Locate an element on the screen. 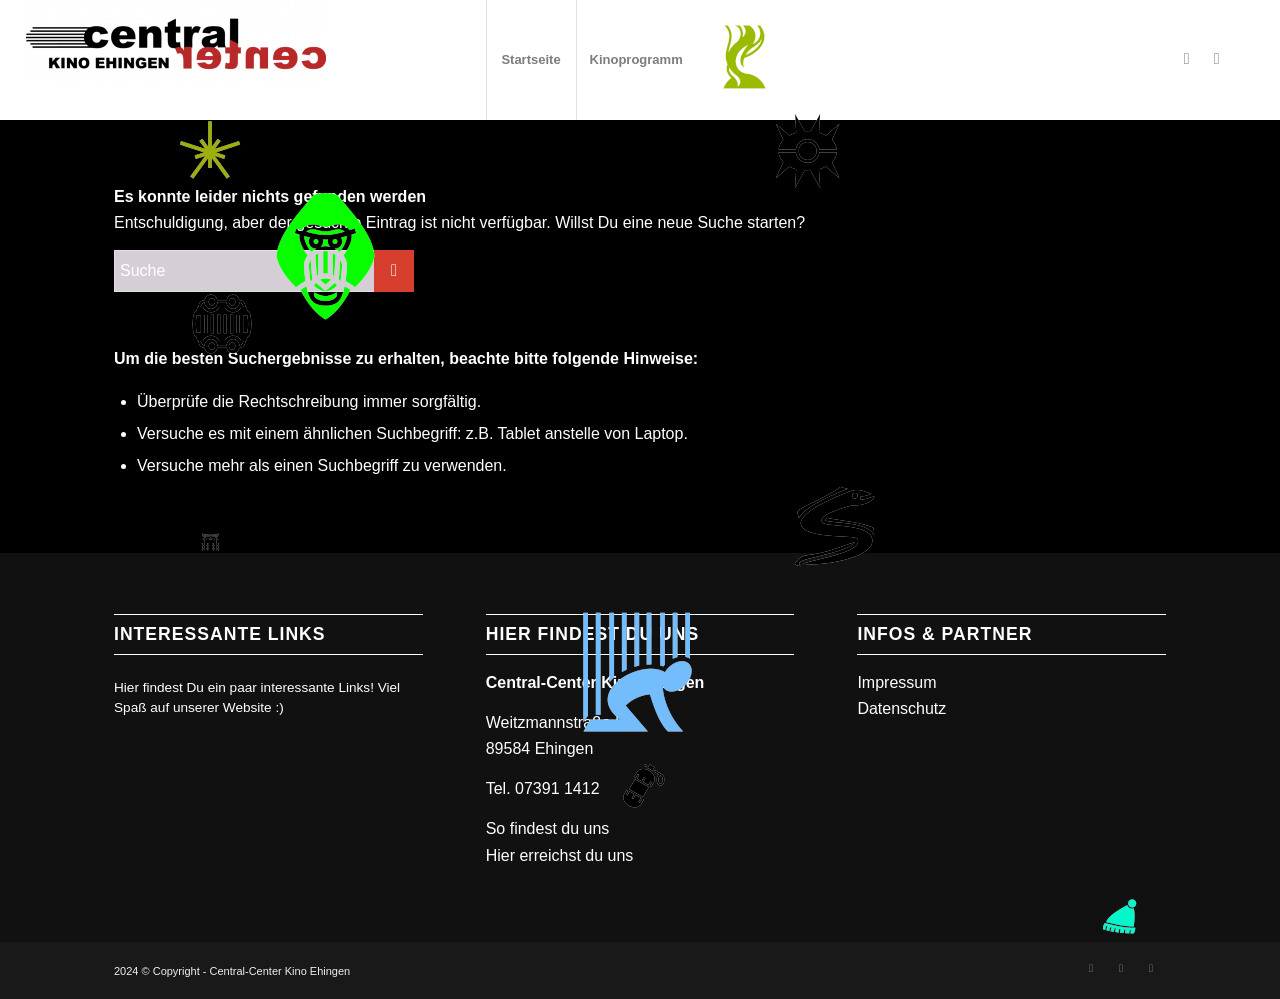 The image size is (1280, 999). access japanese cultural or religious content is located at coordinates (210, 541).